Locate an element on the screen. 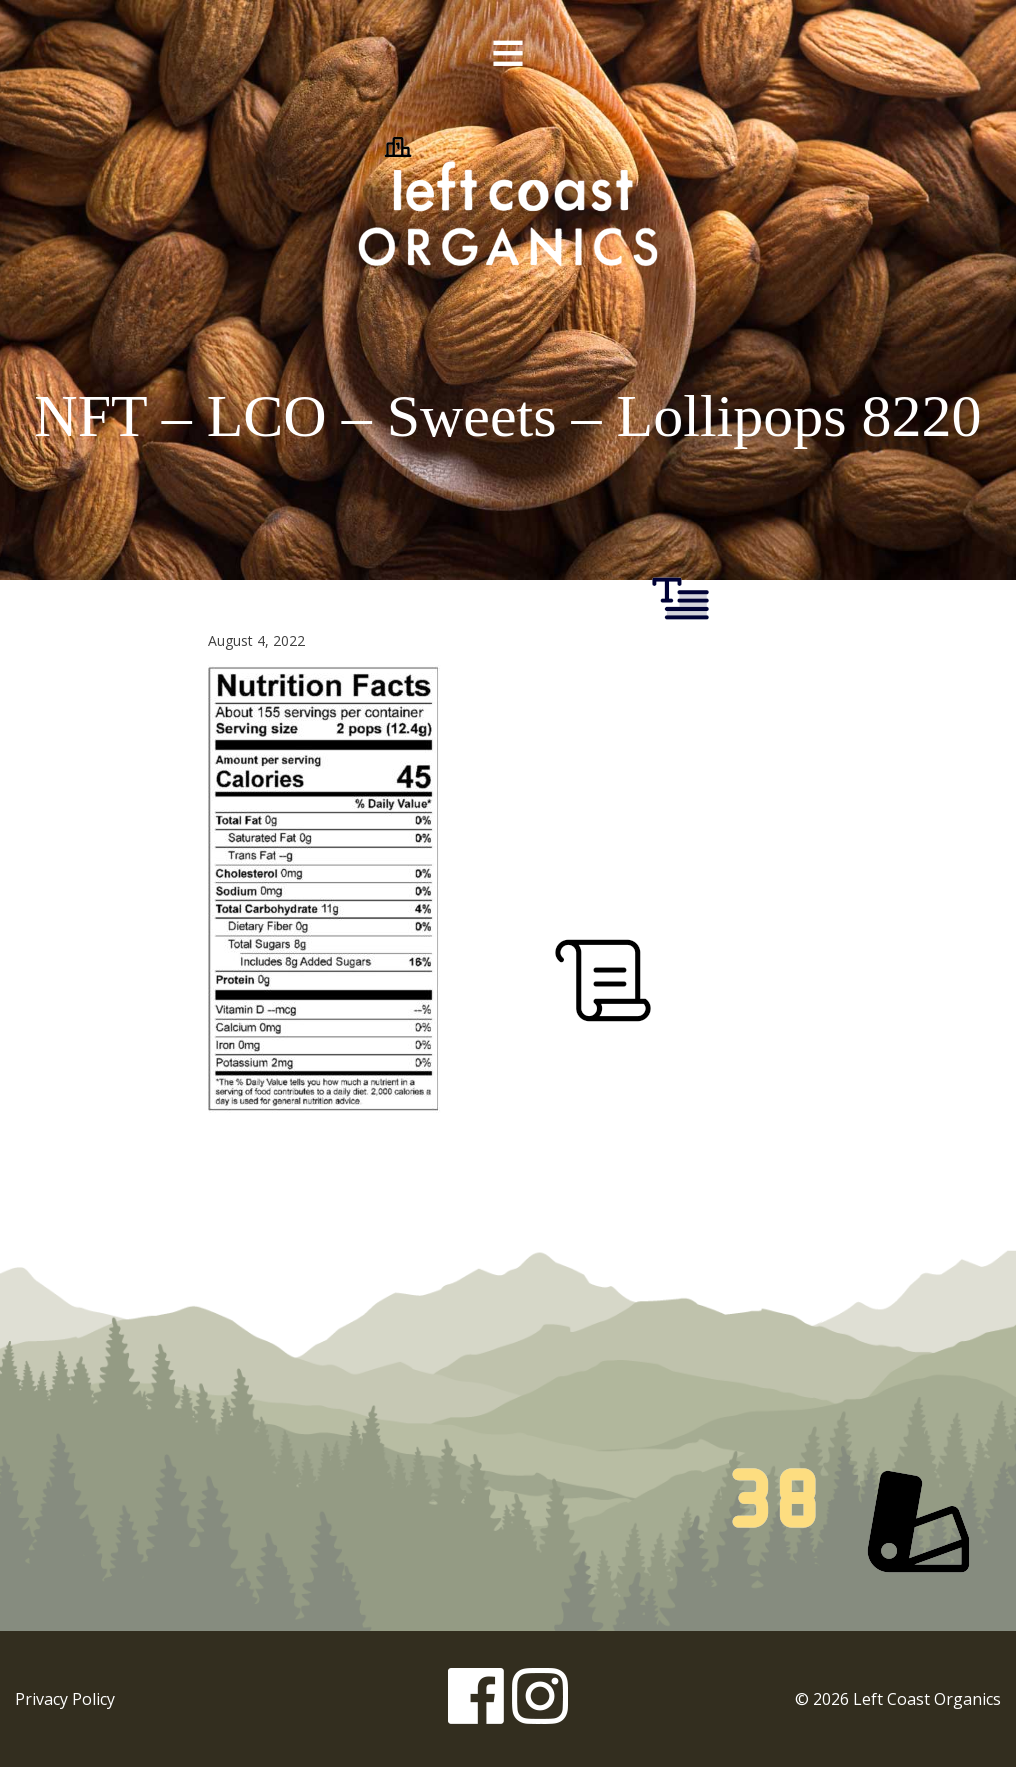 This screenshot has width=1016, height=1767. indicates item number 38 in a list or sequence is located at coordinates (774, 1498).